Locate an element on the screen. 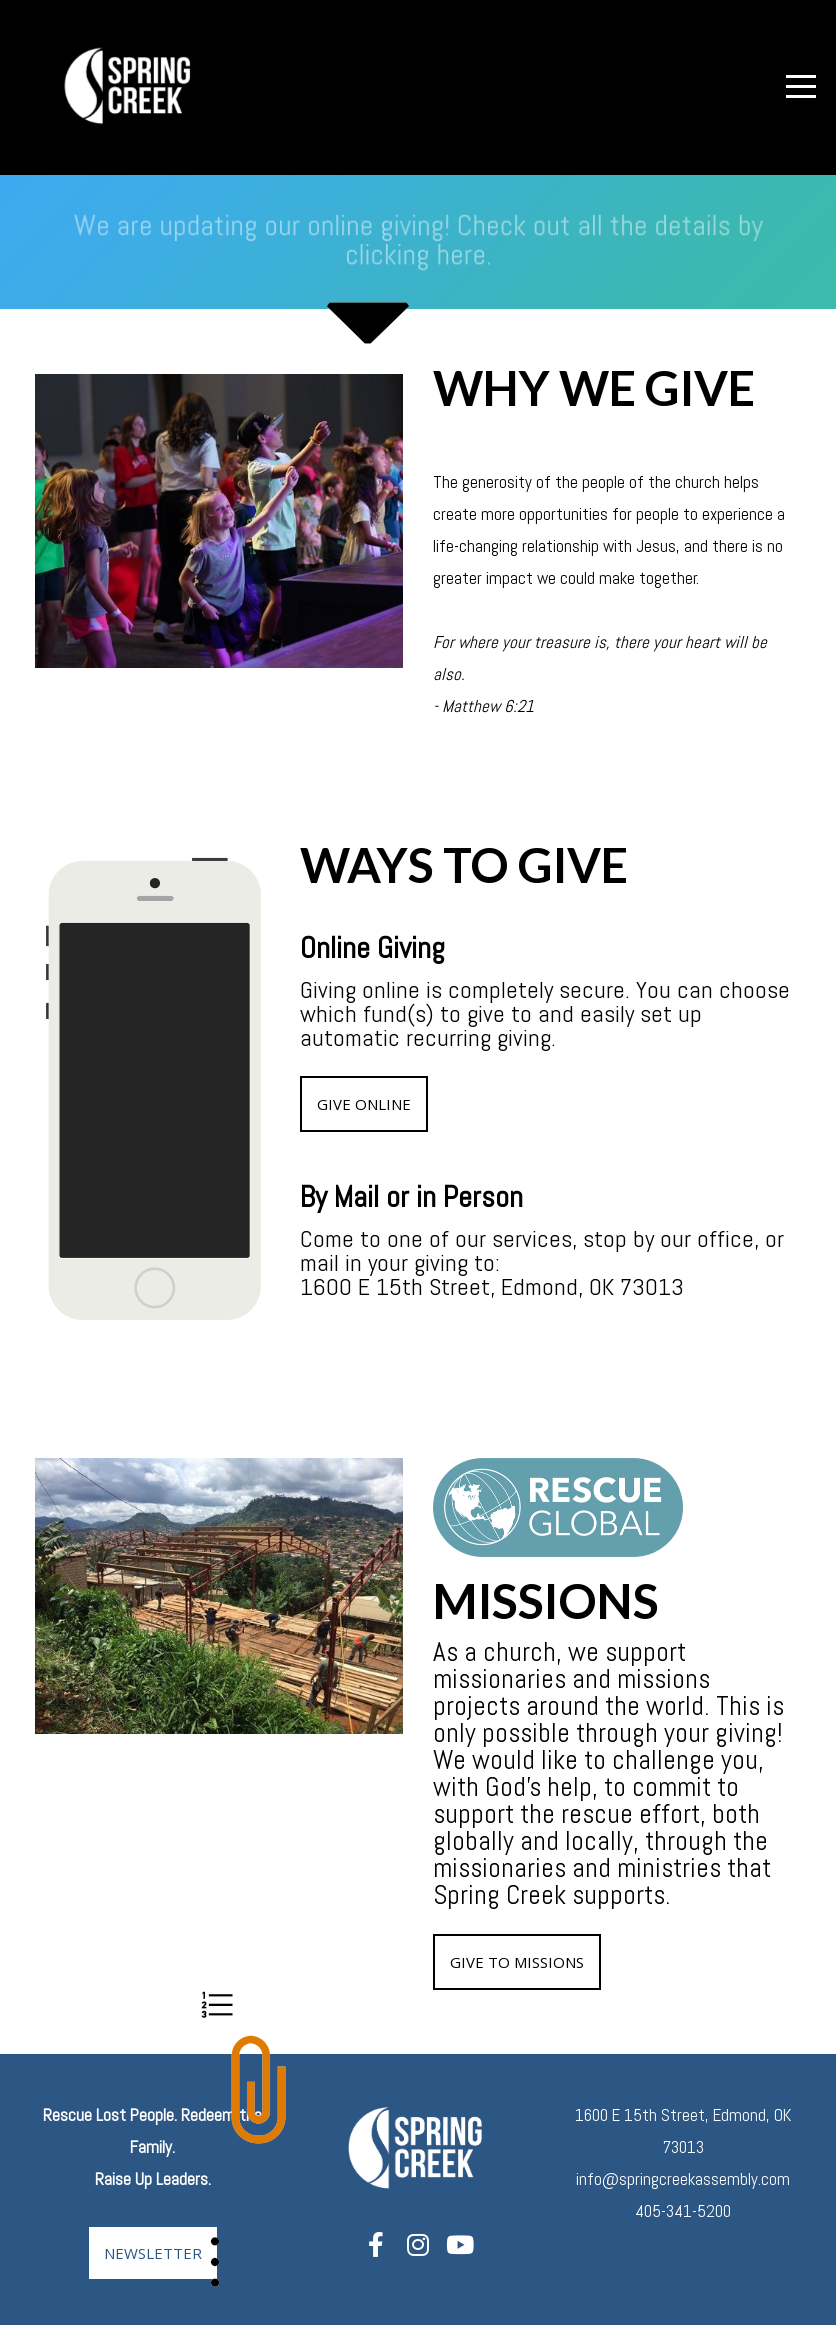 The width and height of the screenshot is (836, 2325). create a numbered list is located at coordinates (216, 2006).